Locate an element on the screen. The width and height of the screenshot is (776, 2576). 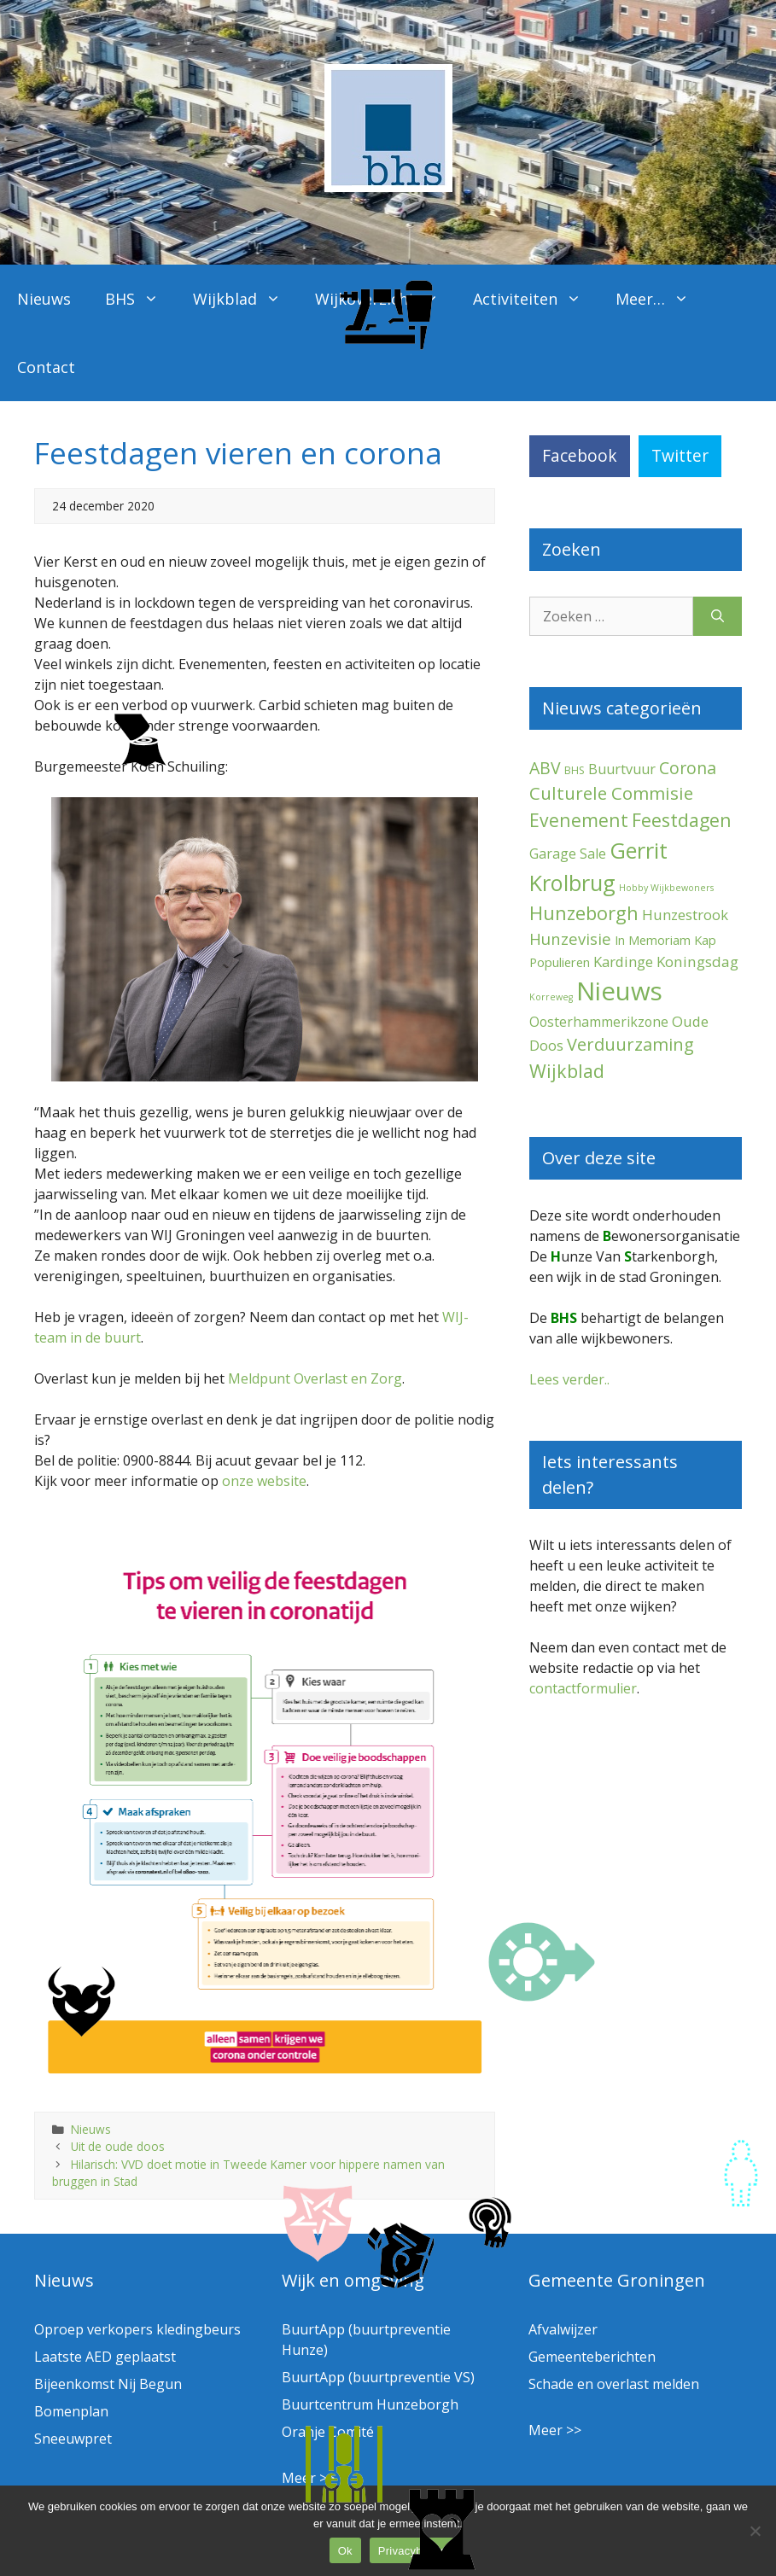
advance time to the next day is located at coordinates (541, 1961).